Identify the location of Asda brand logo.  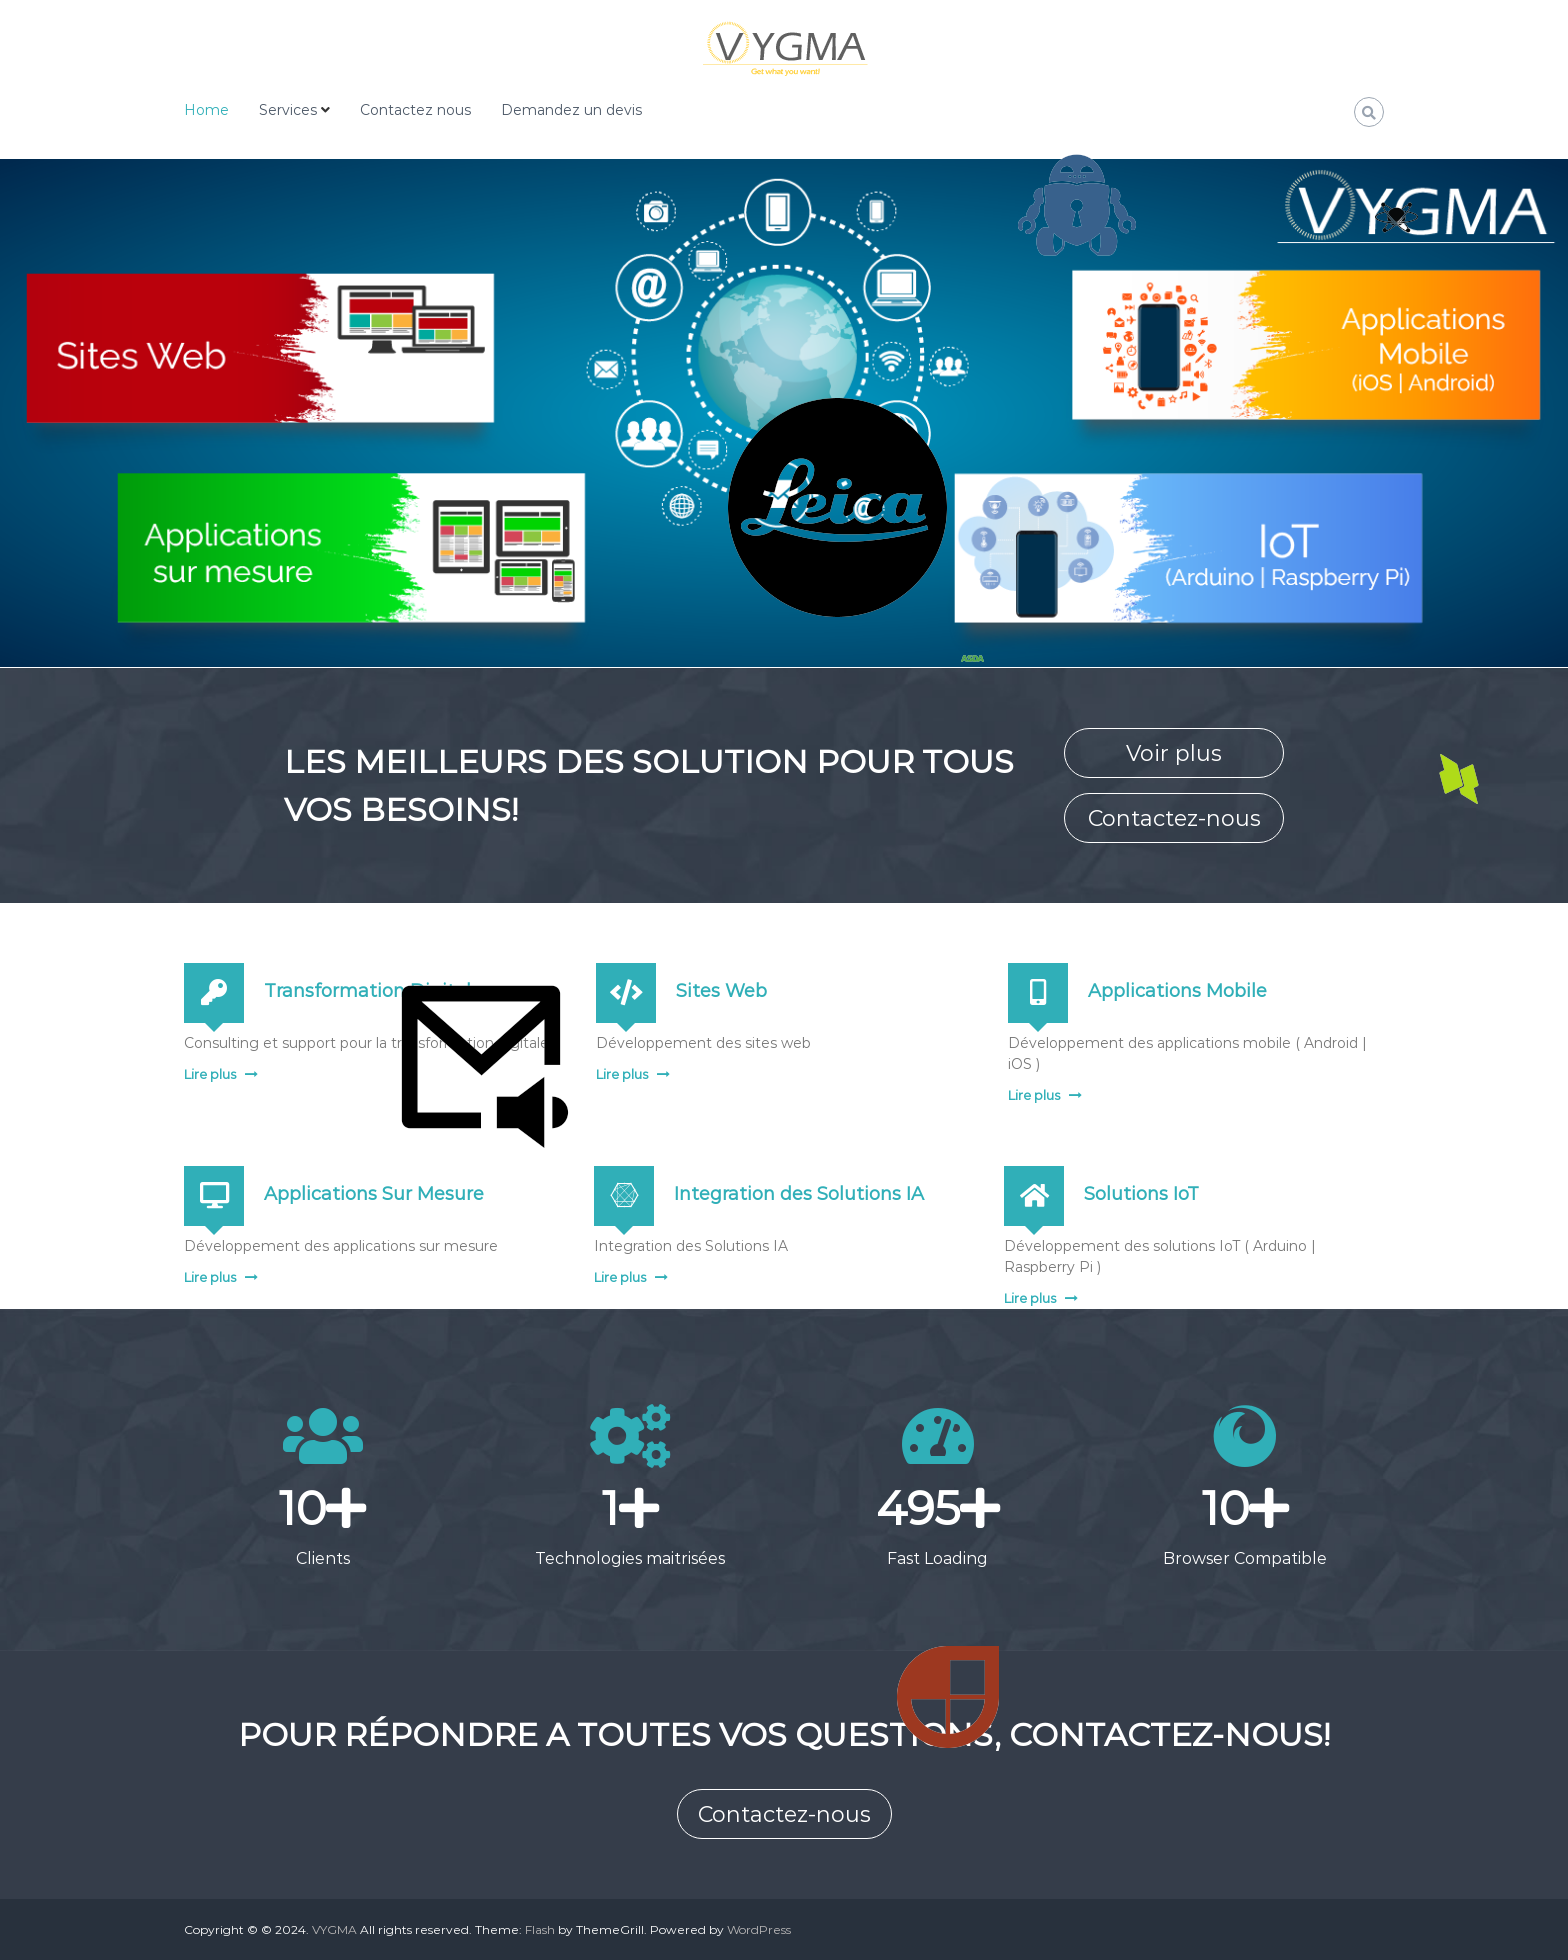
(972, 658).